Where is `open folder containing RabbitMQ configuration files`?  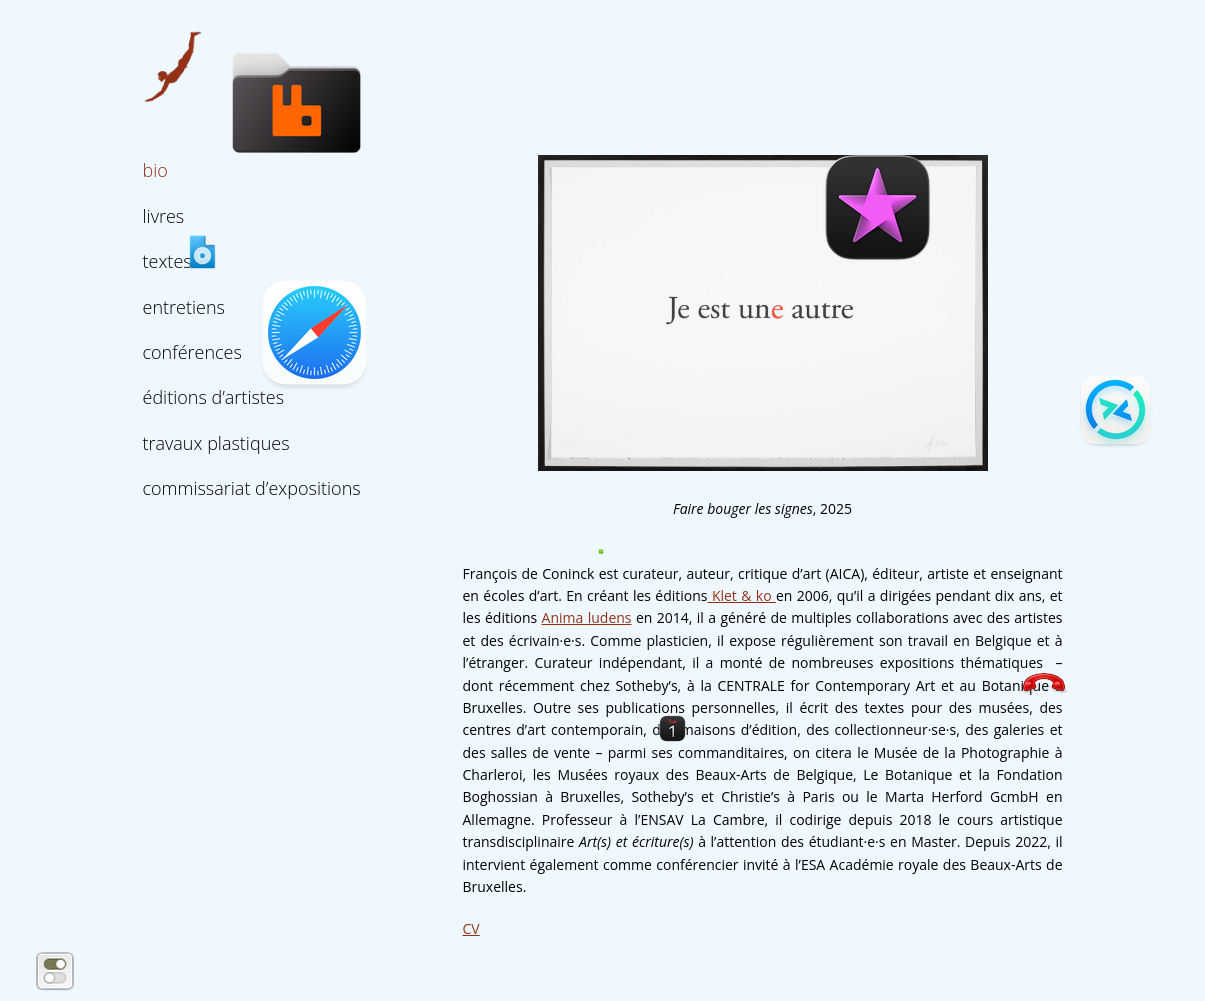
open folder containing RabbitMQ configuration files is located at coordinates (296, 106).